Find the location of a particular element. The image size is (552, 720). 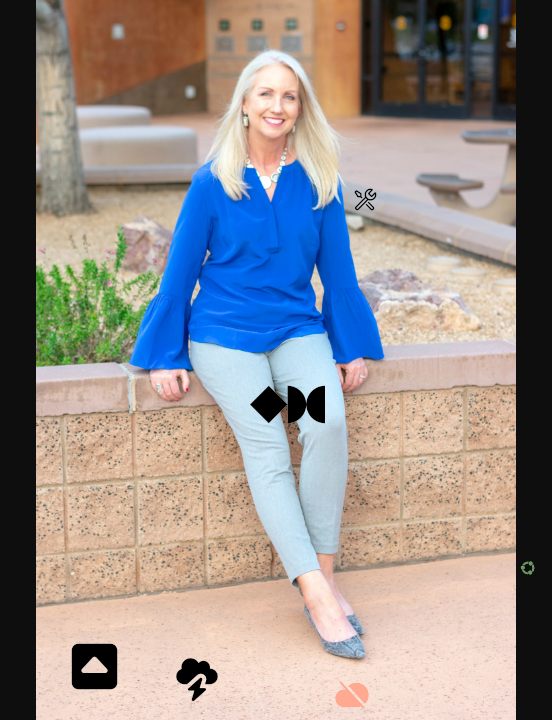

indicates thunderstorm weather conditions is located at coordinates (197, 679).